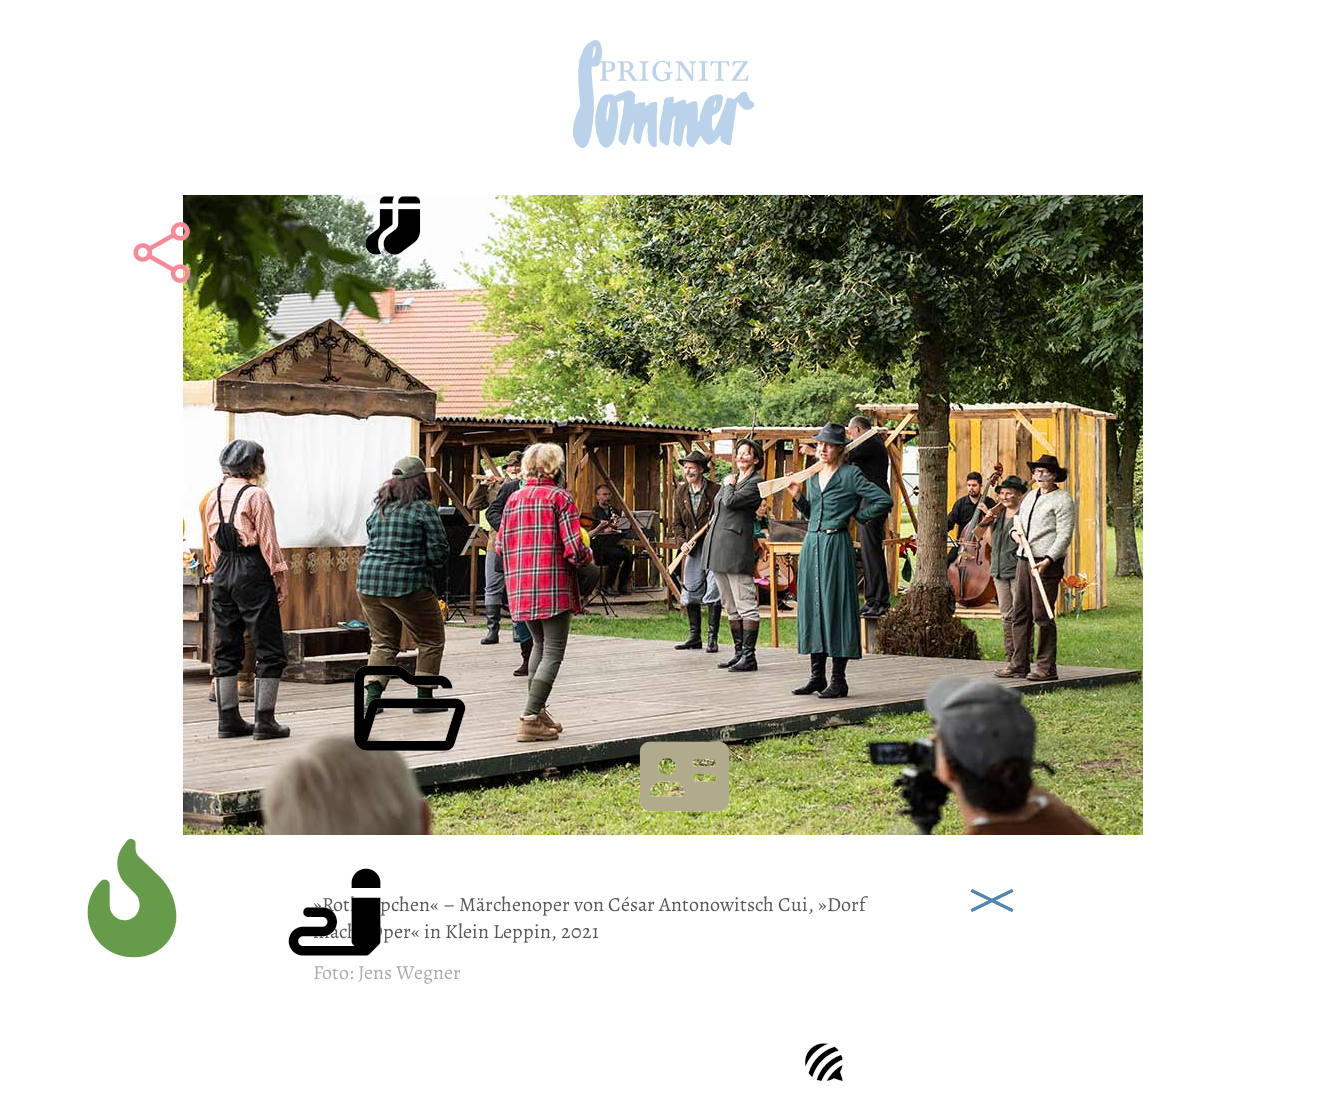 The height and width of the screenshot is (1096, 1326). What do you see at coordinates (684, 776) in the screenshot?
I see `view contact details` at bounding box center [684, 776].